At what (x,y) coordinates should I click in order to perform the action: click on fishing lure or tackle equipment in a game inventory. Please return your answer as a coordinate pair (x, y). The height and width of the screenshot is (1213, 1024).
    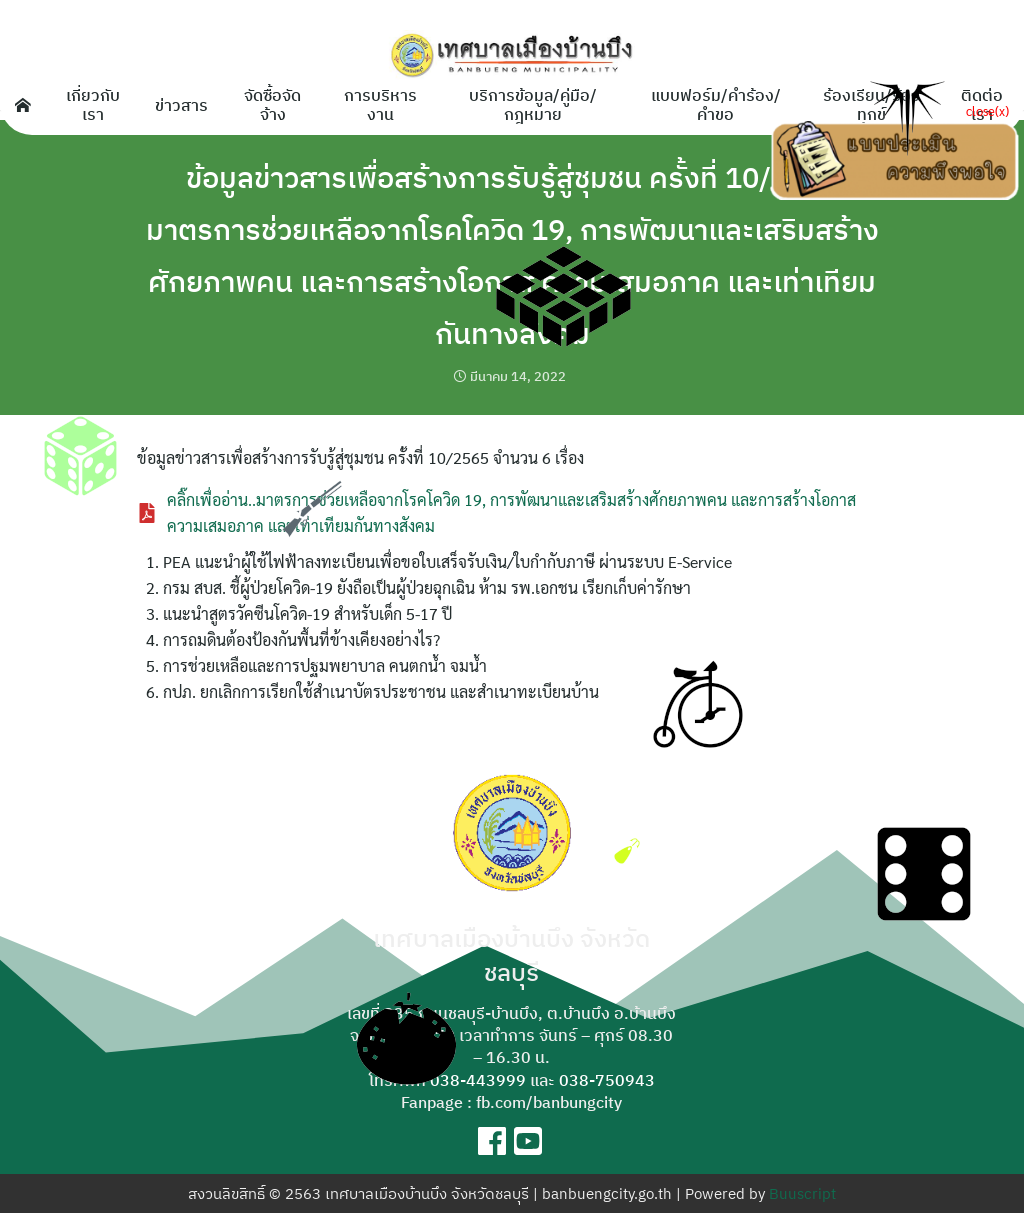
    Looking at the image, I should click on (627, 851).